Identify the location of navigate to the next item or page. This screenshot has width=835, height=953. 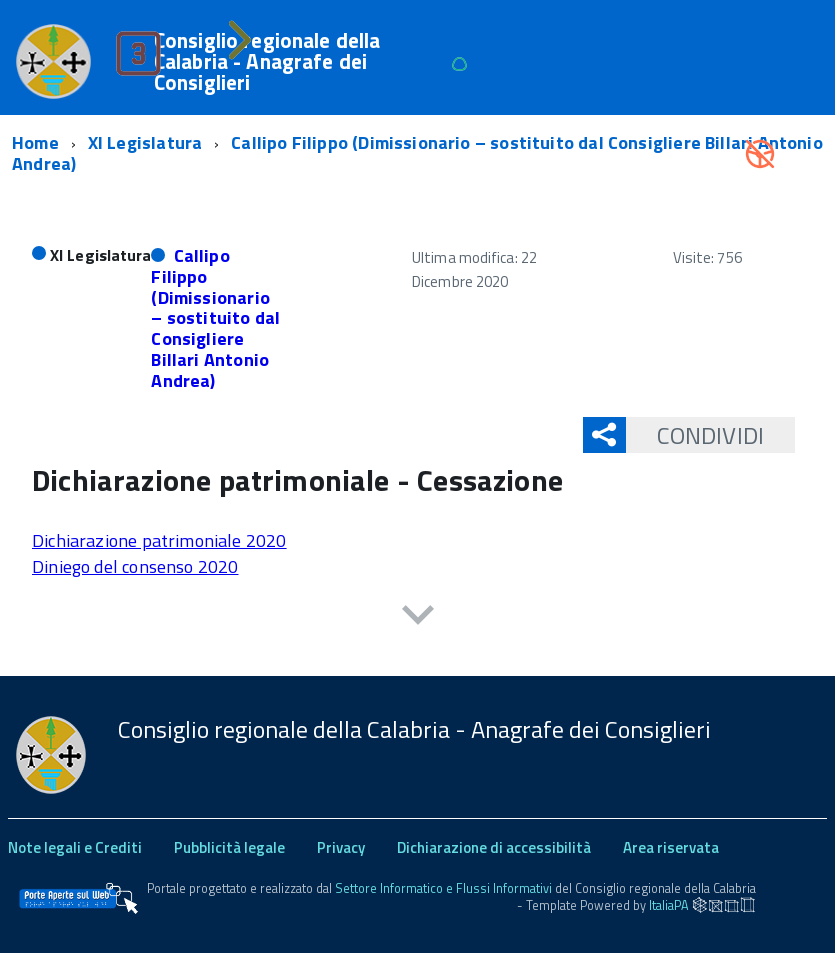
(240, 40).